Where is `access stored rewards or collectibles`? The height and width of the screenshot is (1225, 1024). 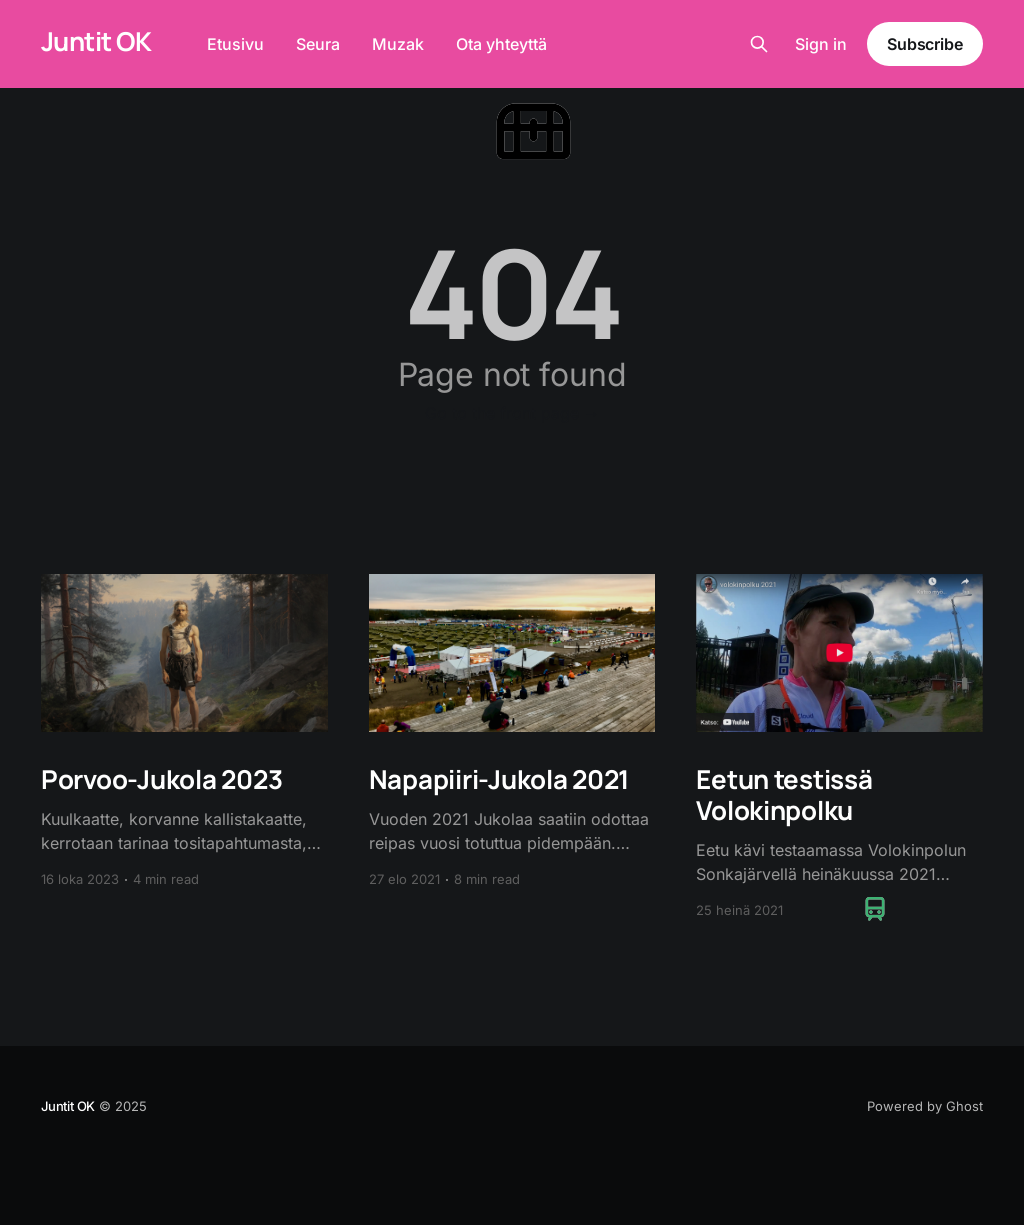
access stored rewards or collectibles is located at coordinates (533, 132).